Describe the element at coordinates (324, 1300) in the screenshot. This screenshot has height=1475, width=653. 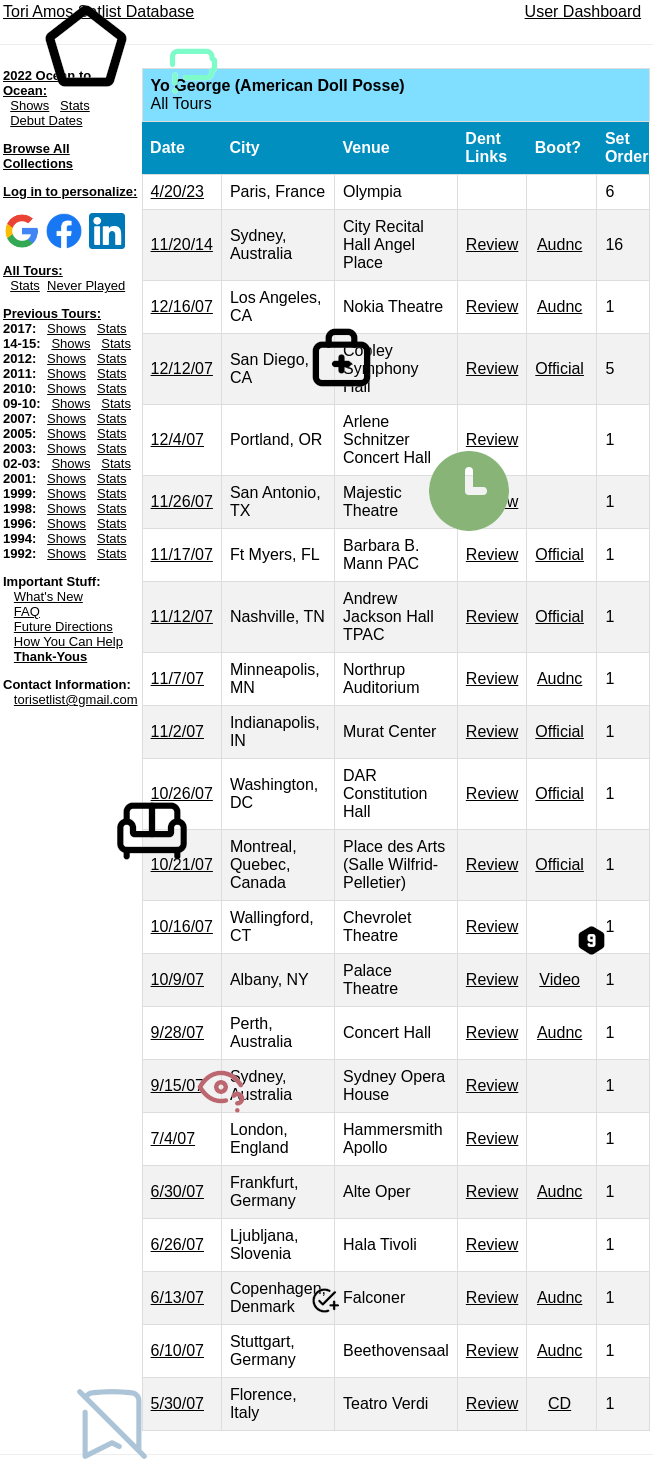
I see `add a new task to your list` at that location.